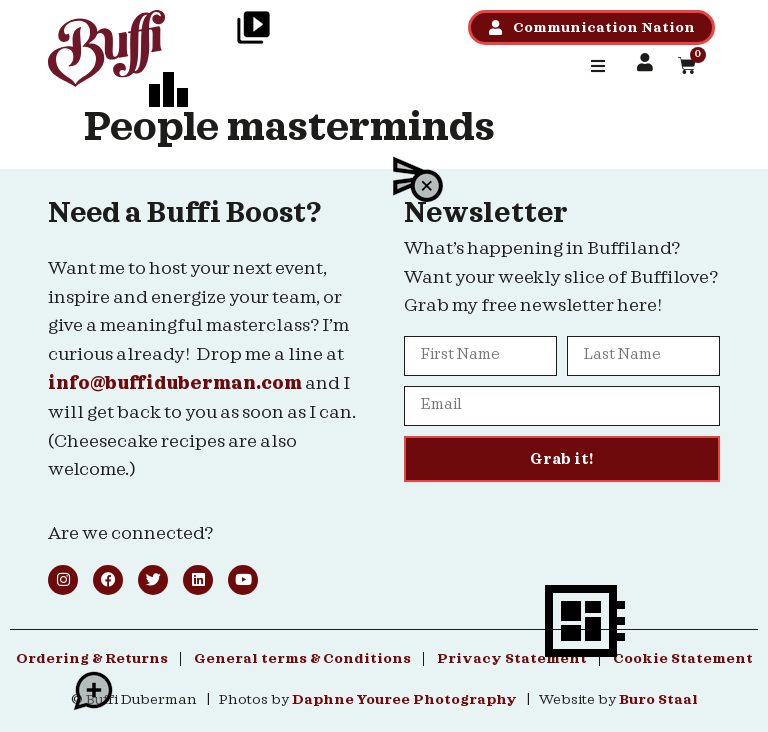 This screenshot has width=768, height=732. I want to click on add a comment or review to a map location, so click(94, 690).